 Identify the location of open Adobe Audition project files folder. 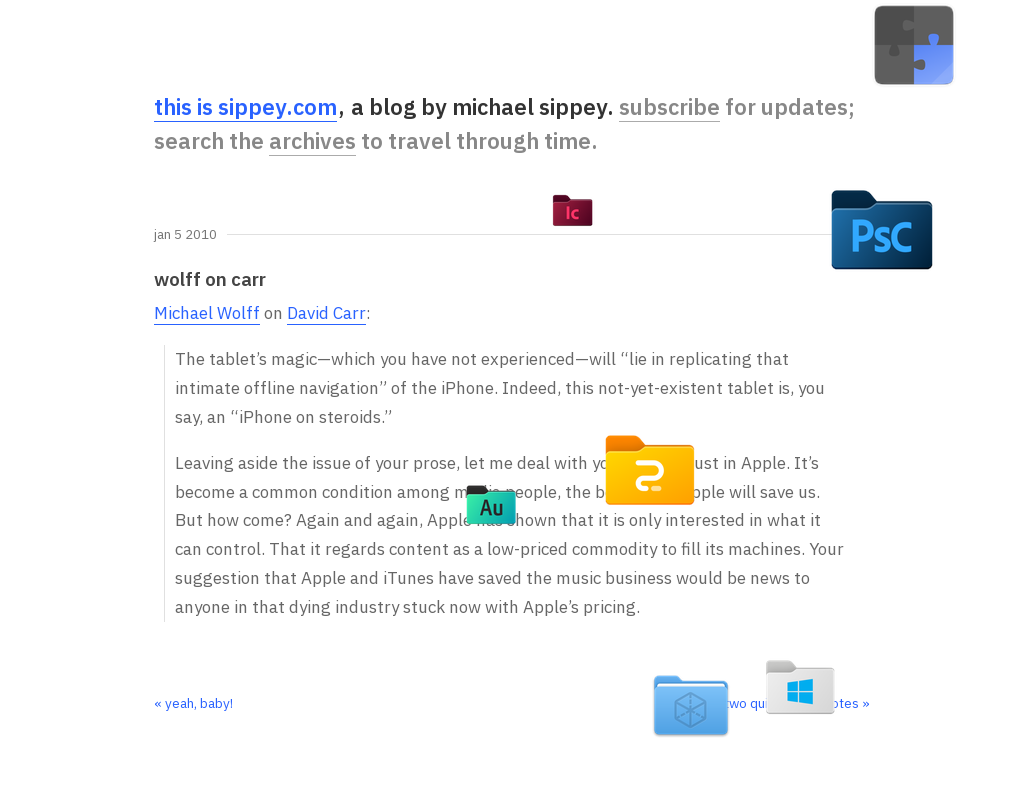
(491, 506).